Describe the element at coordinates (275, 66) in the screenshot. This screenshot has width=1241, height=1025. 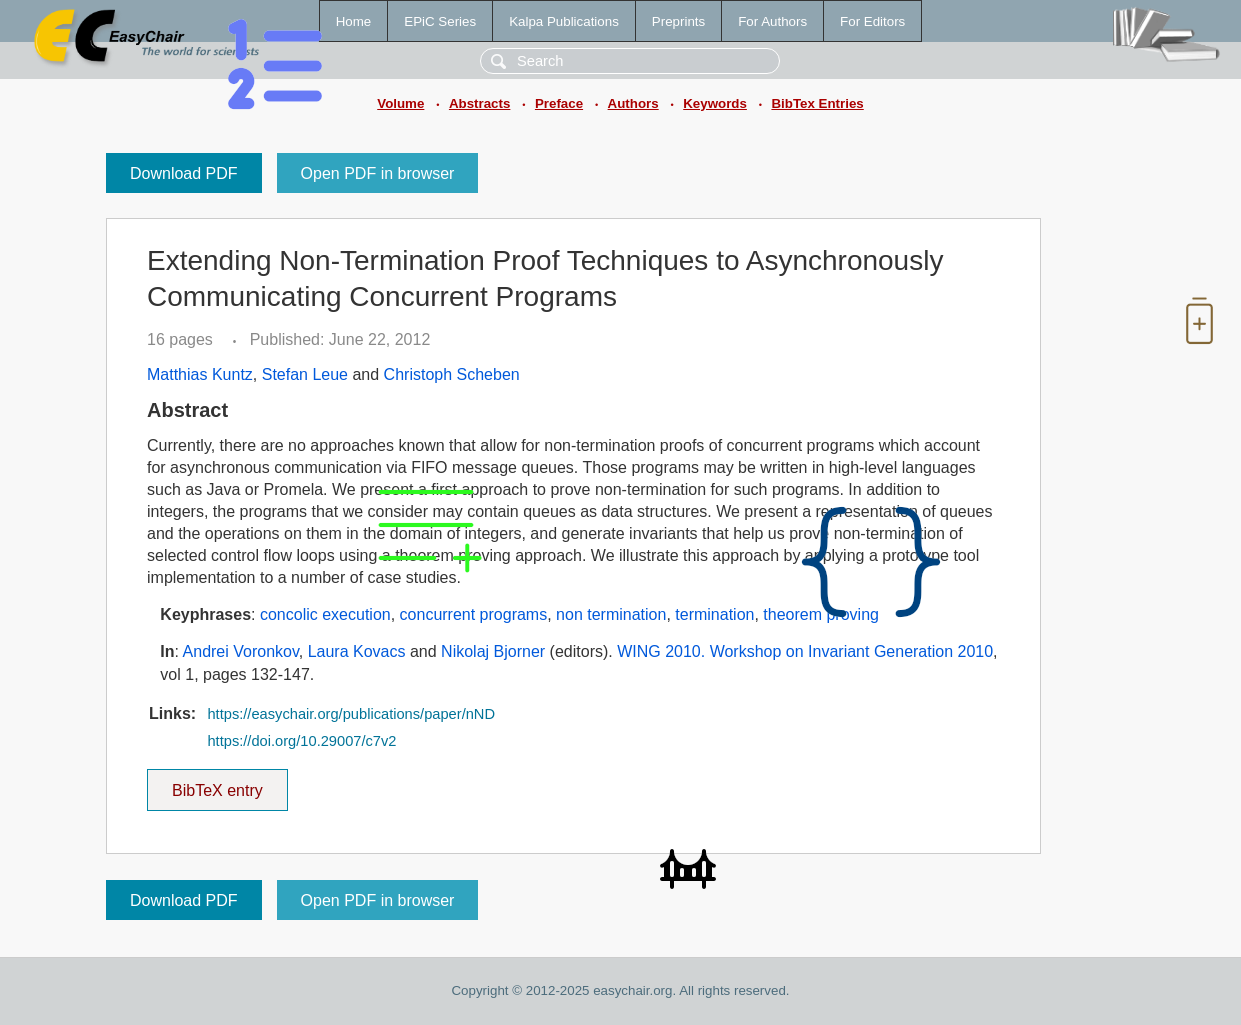
I see `create a numbered list` at that location.